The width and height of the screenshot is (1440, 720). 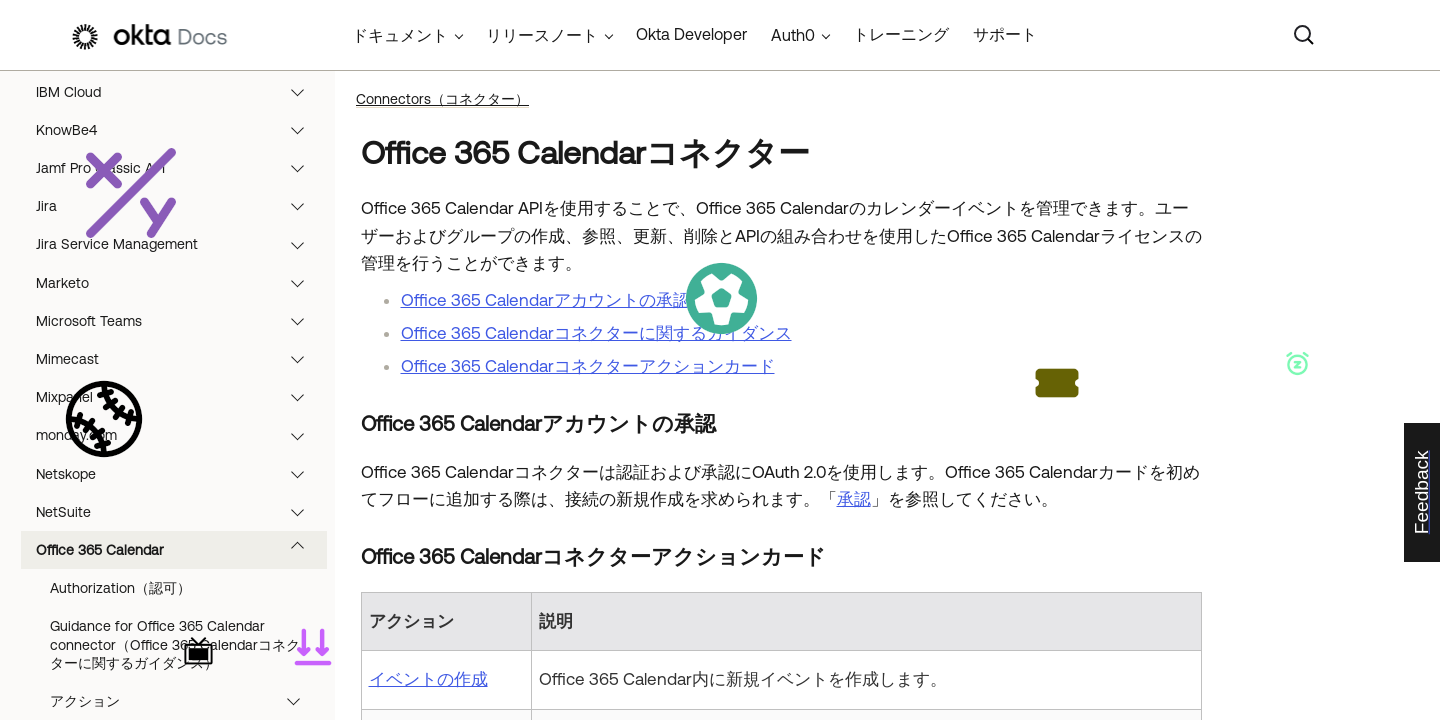 I want to click on download all items to device, so click(x=313, y=647).